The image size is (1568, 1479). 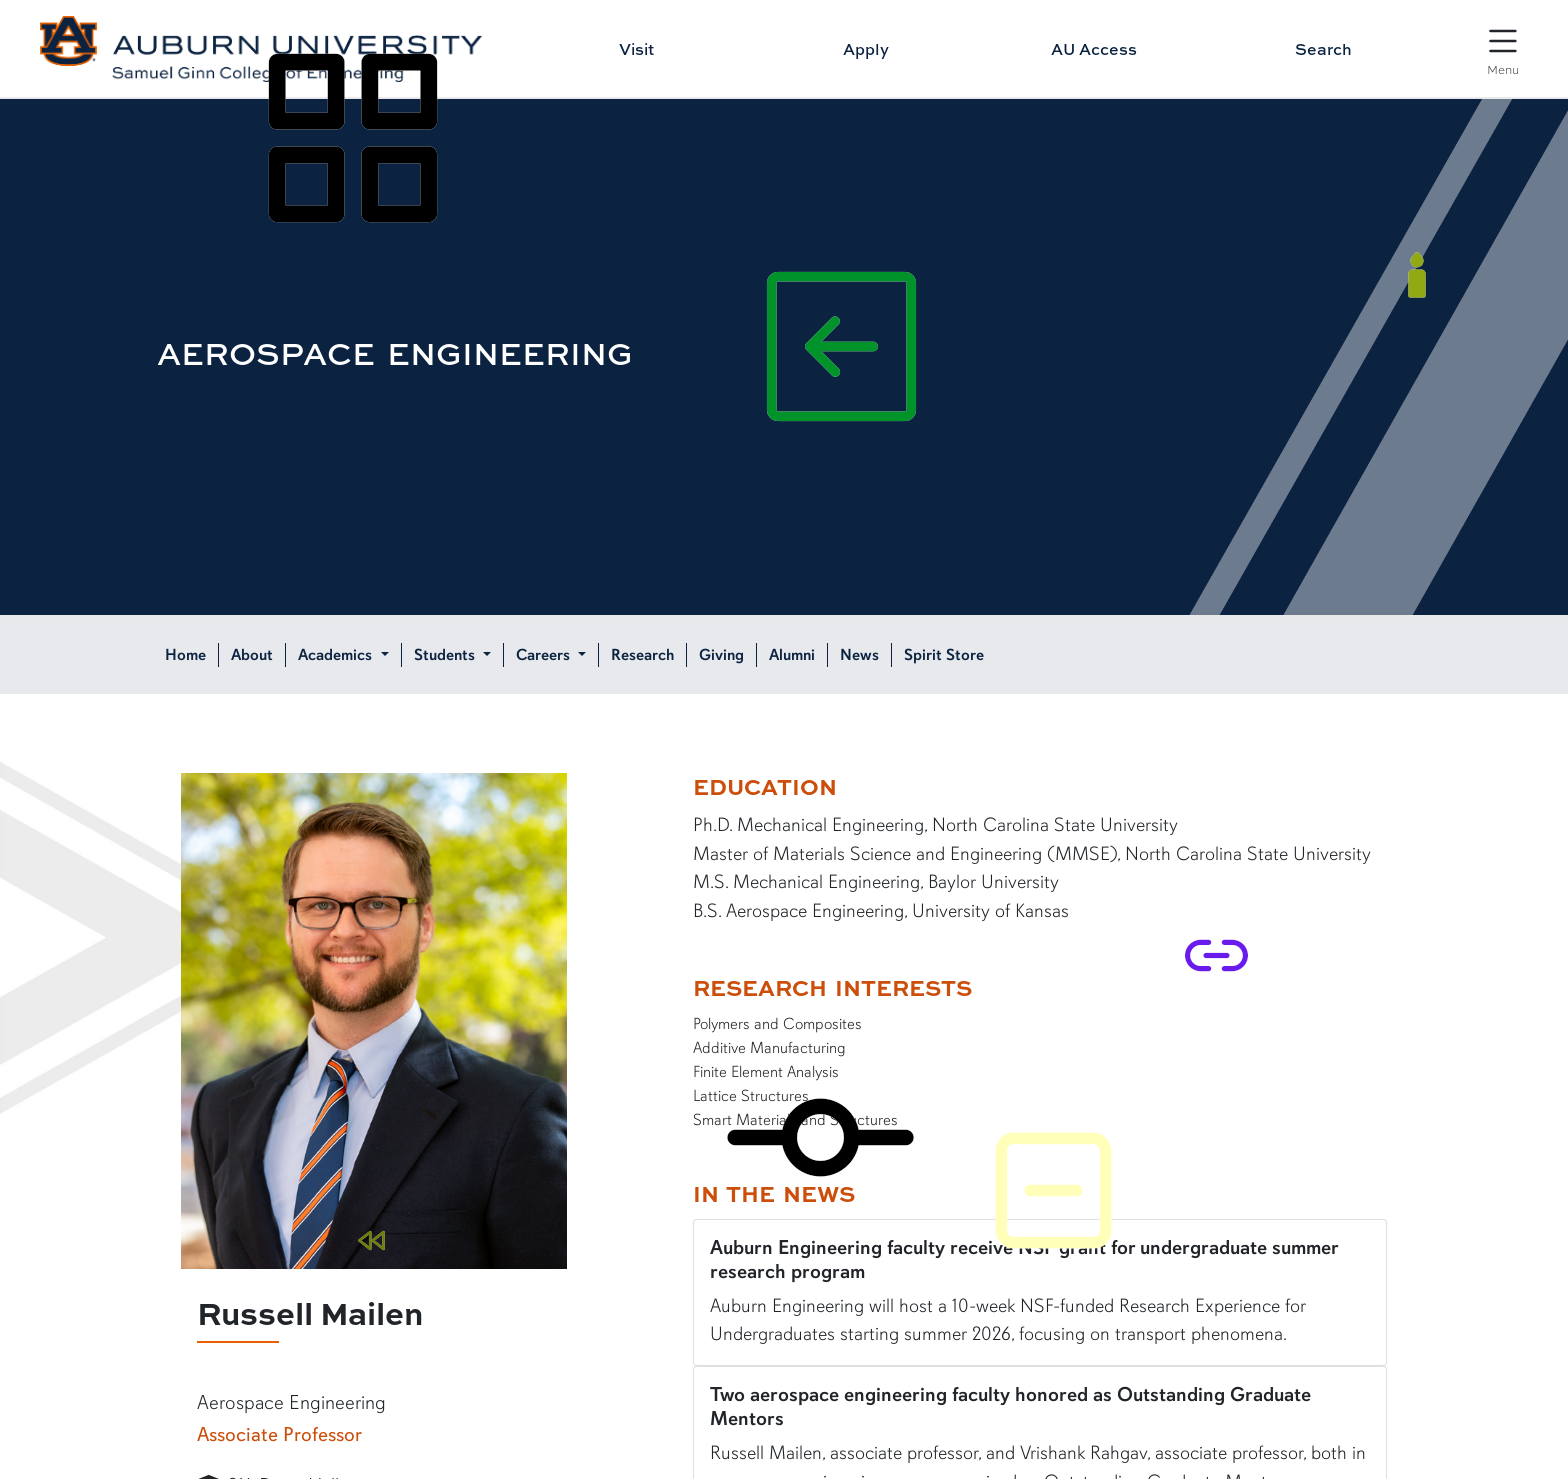 I want to click on access candle or ambient lighting mode, so click(x=1417, y=276).